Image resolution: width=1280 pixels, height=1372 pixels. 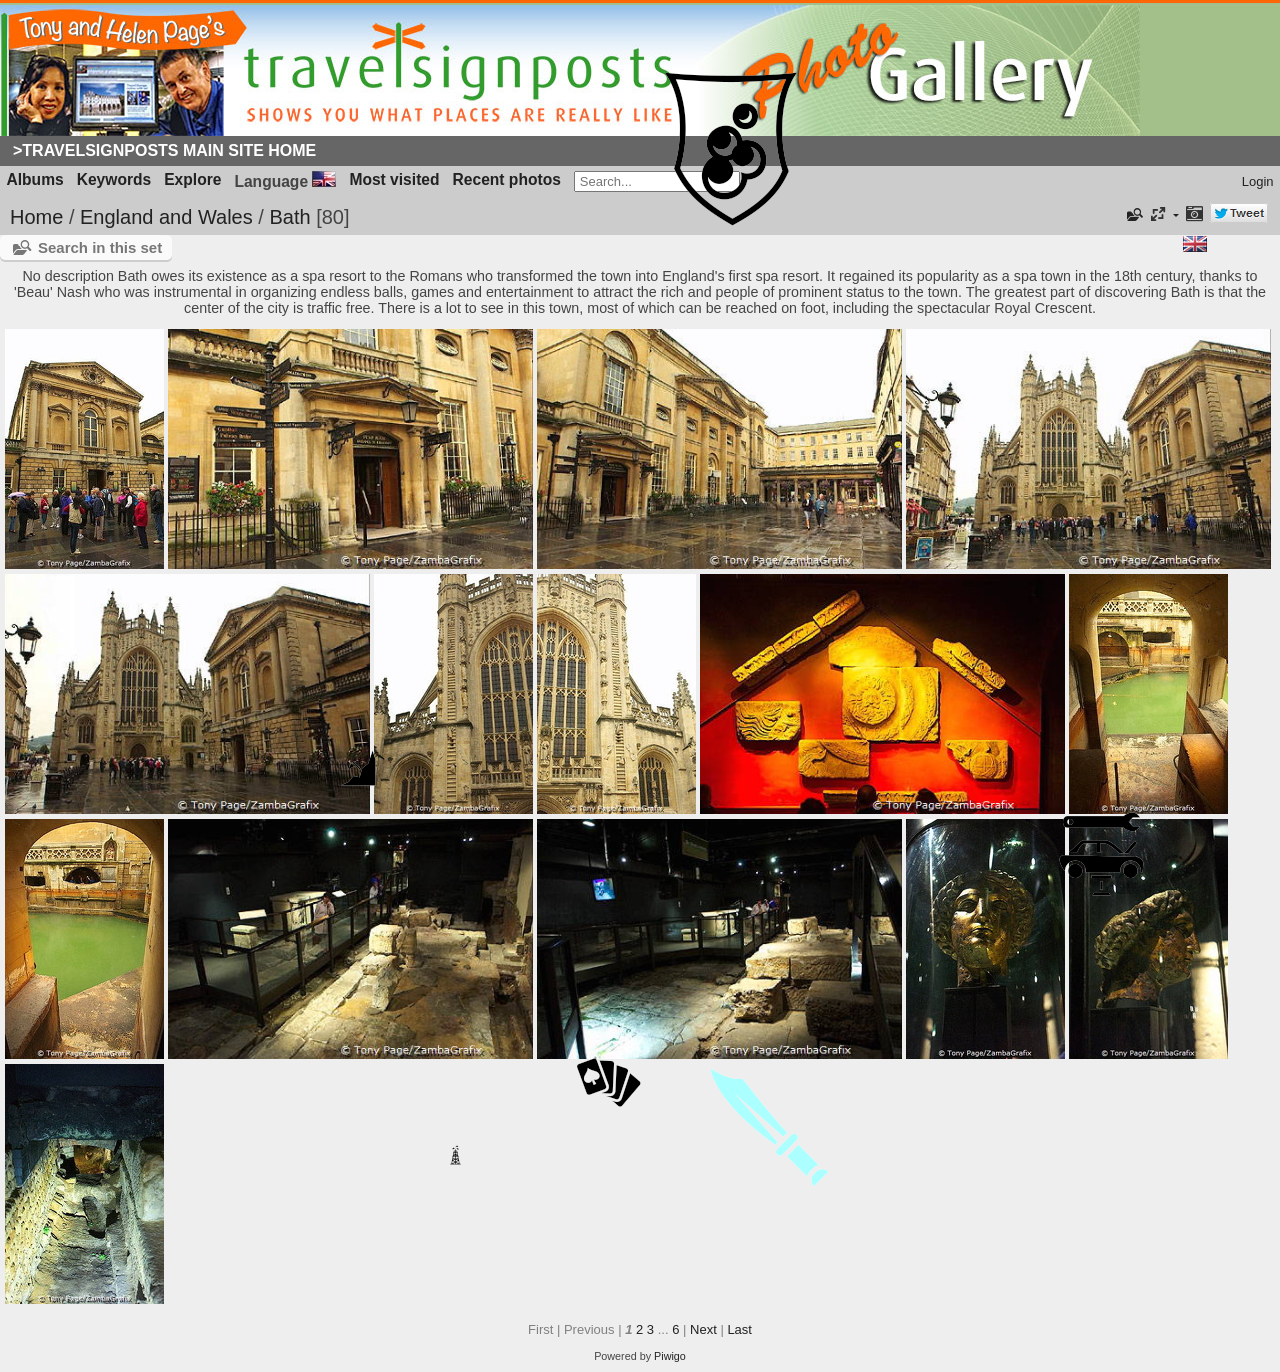 I want to click on indicates progress toward a goal or milestone, so click(x=357, y=767).